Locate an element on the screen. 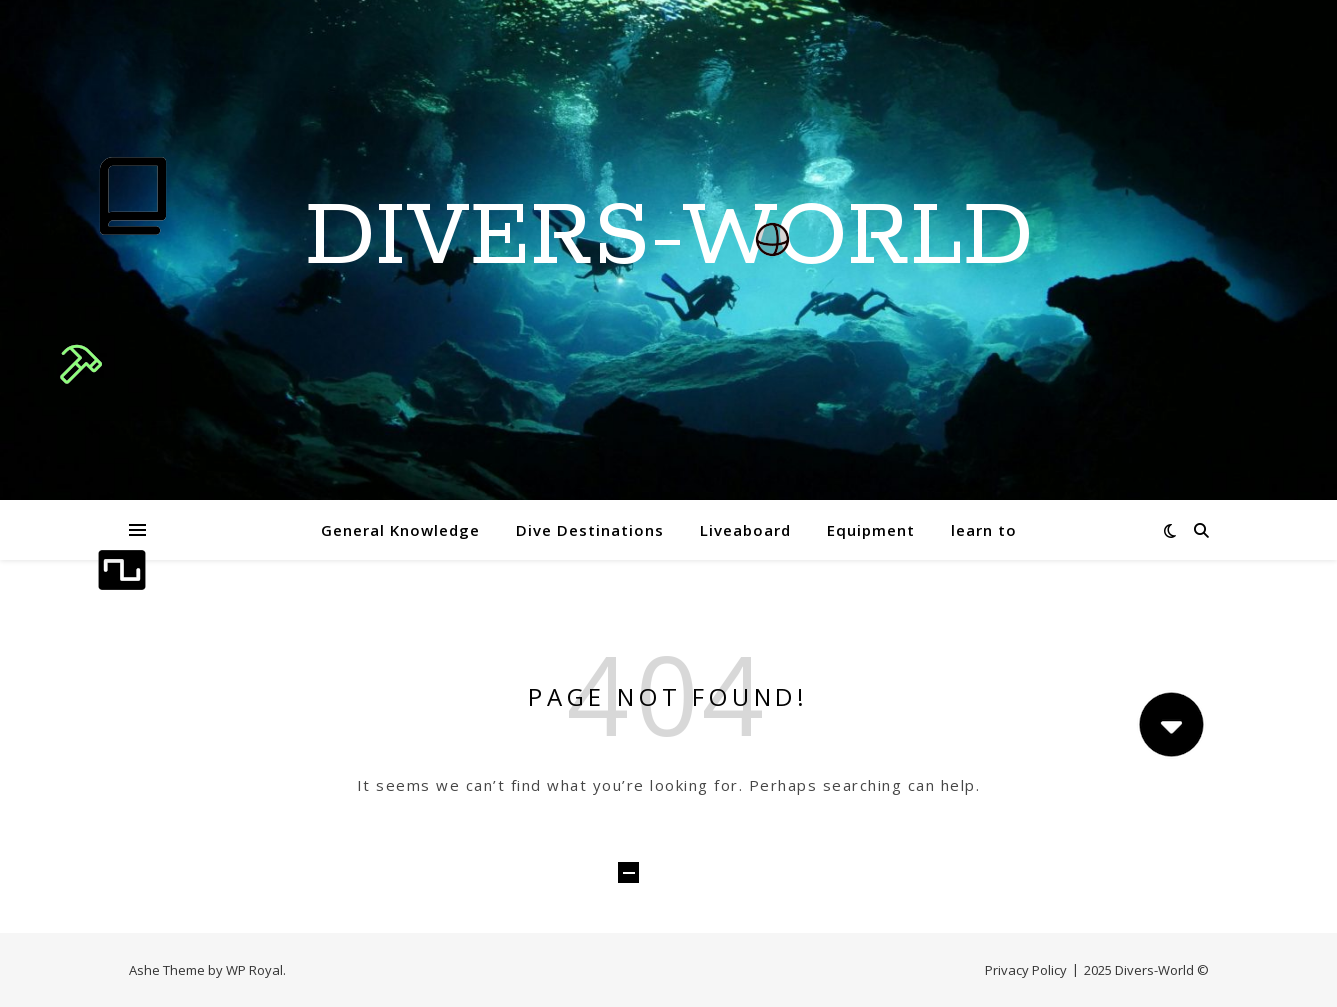 This screenshot has width=1337, height=1007. indicates partial selection in a group of items is located at coordinates (629, 873).